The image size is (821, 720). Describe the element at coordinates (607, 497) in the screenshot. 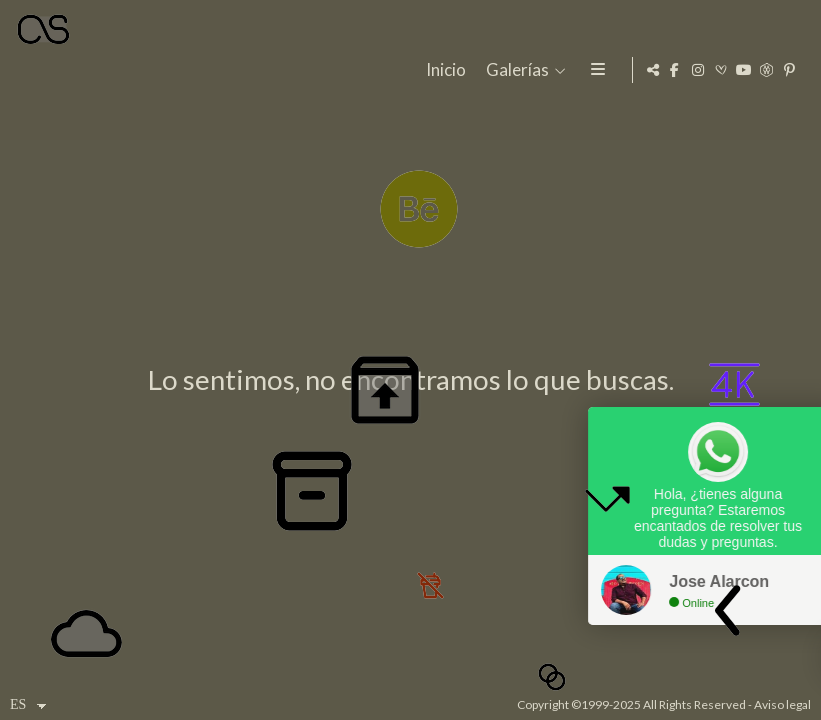

I see `reply to a message or email` at that location.